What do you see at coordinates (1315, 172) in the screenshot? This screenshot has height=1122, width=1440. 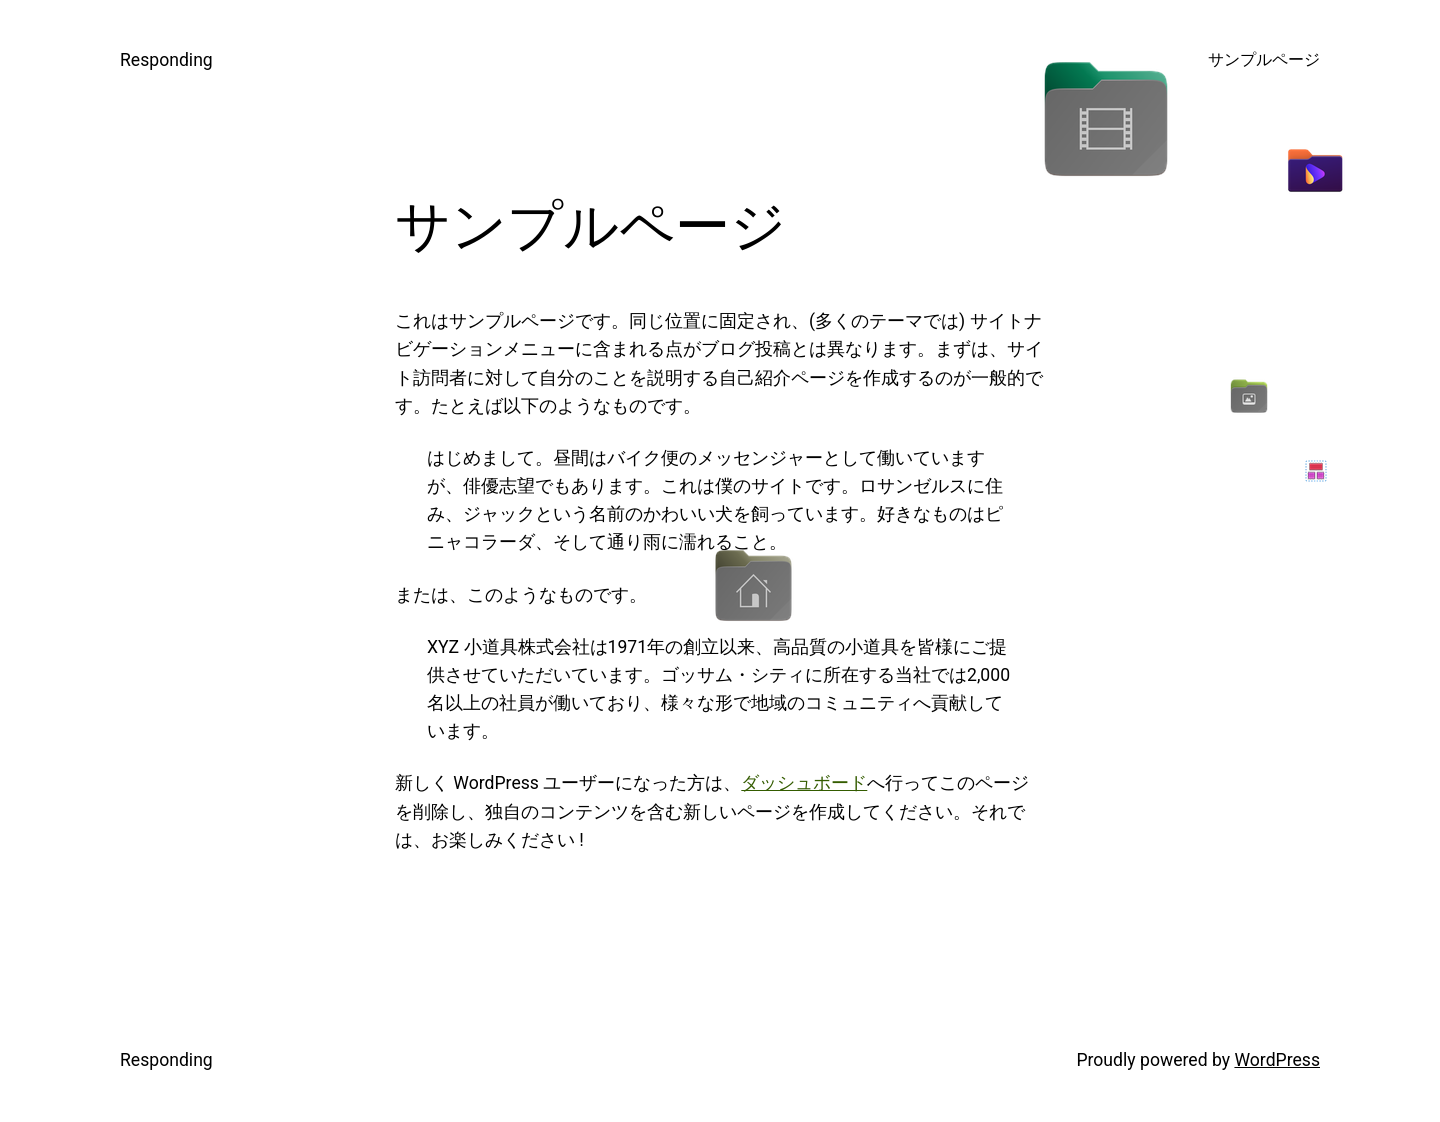 I see `open wondershare uniconverter project folder` at bounding box center [1315, 172].